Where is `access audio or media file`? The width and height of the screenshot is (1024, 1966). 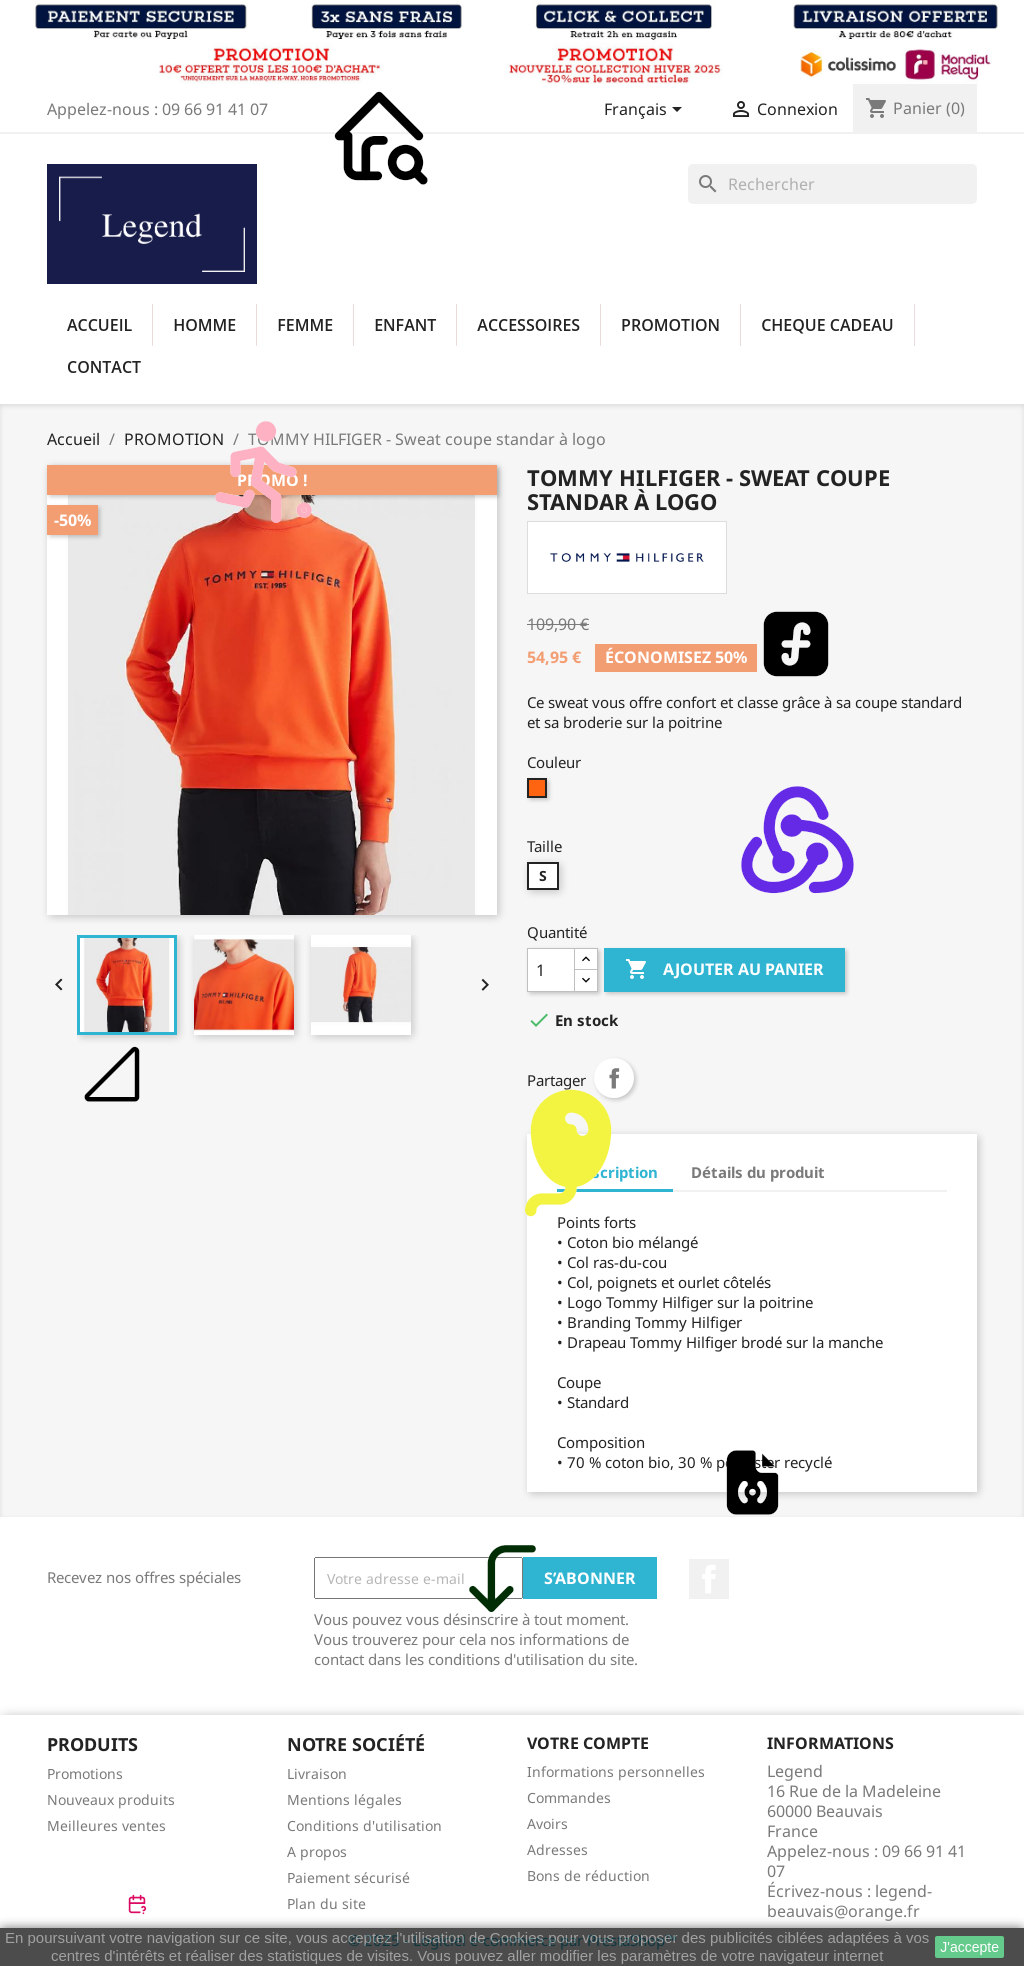
access audio or media file is located at coordinates (752, 1482).